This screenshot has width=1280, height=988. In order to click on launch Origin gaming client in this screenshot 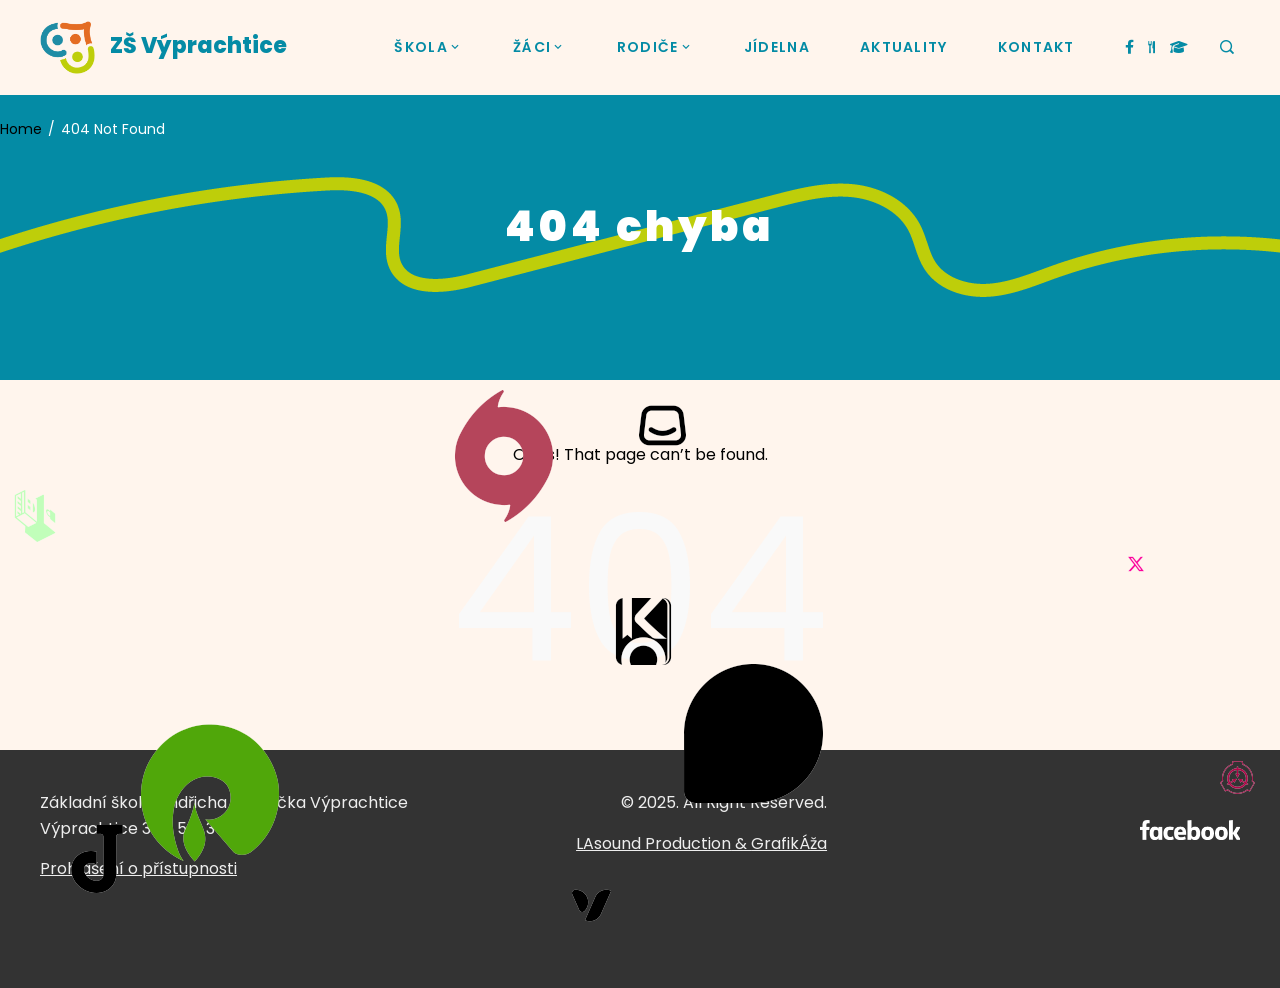, I will do `click(504, 456)`.